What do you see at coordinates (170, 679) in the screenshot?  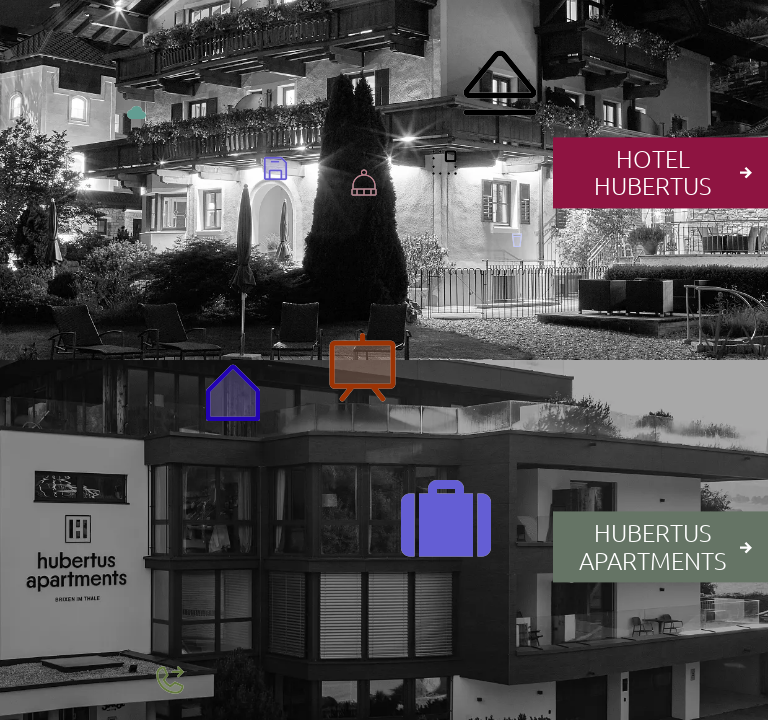 I see `transfer an active call` at bounding box center [170, 679].